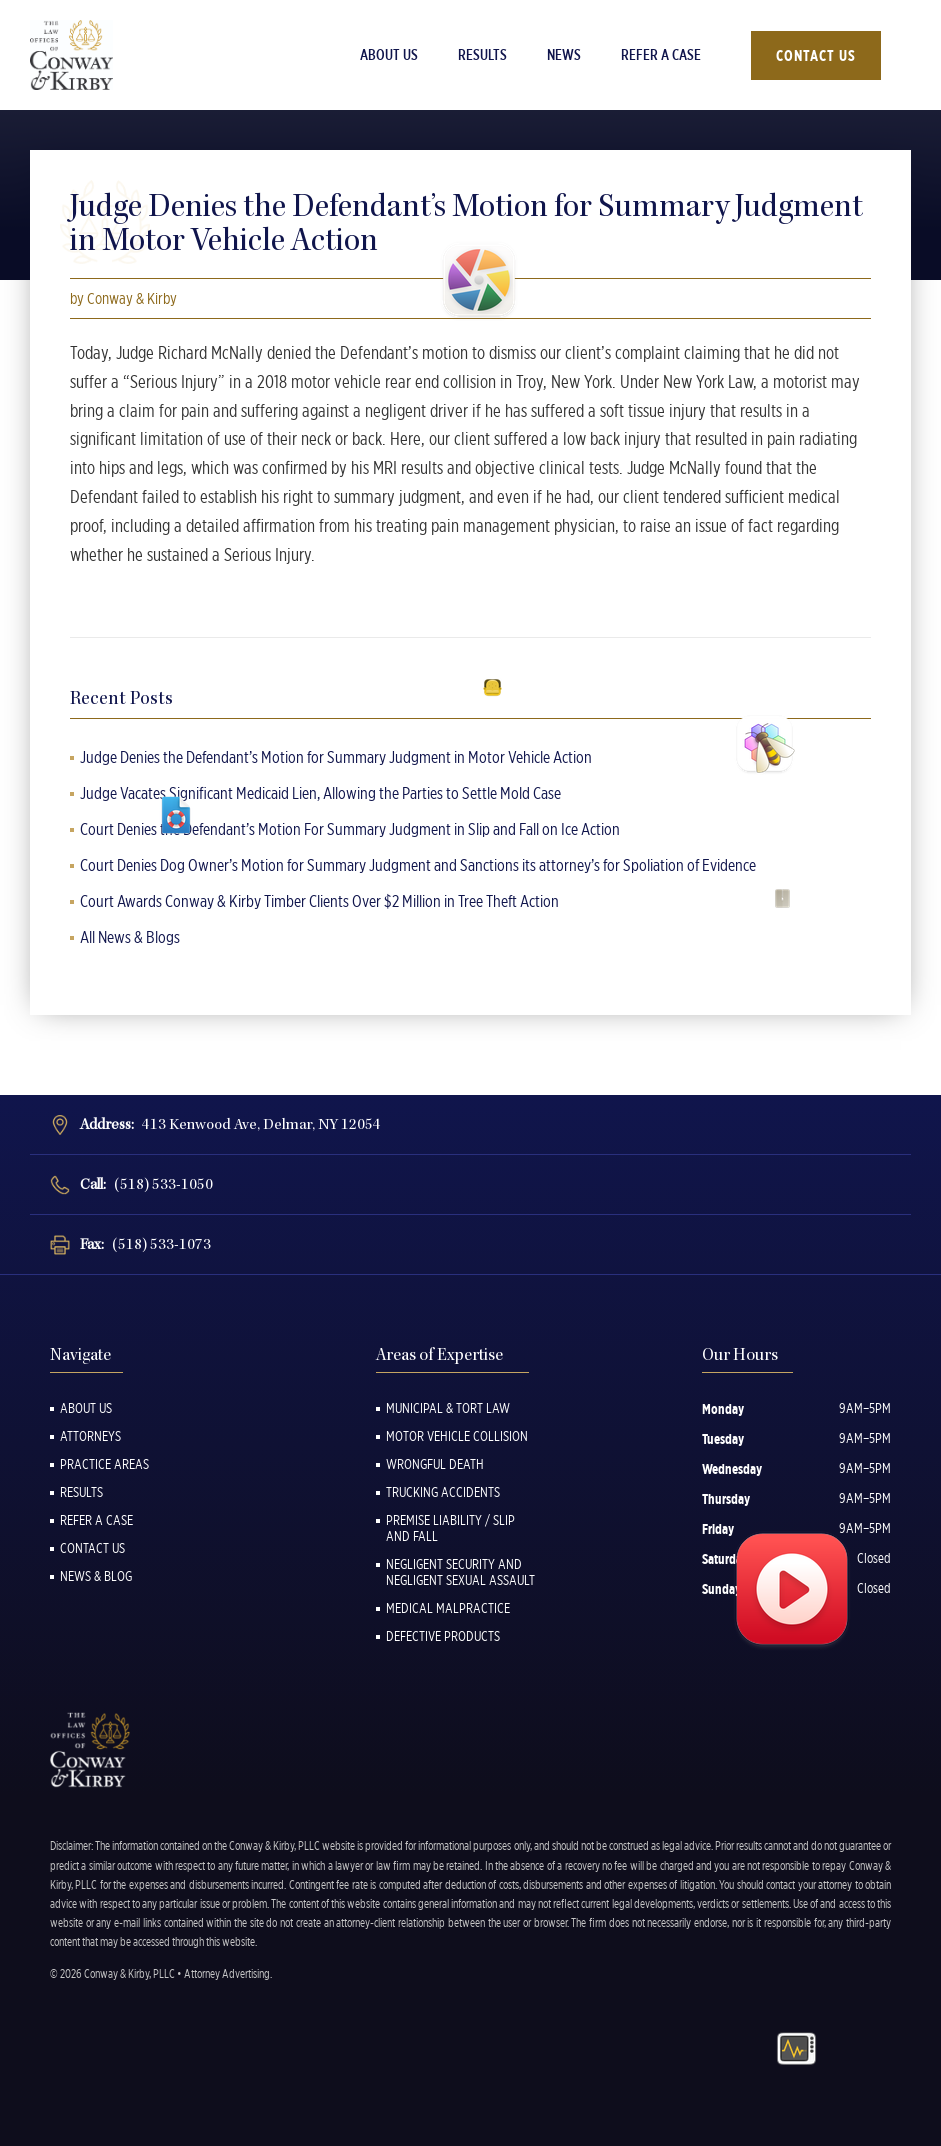 This screenshot has width=941, height=2146. What do you see at coordinates (796, 2048) in the screenshot?
I see `open system monitor application` at bounding box center [796, 2048].